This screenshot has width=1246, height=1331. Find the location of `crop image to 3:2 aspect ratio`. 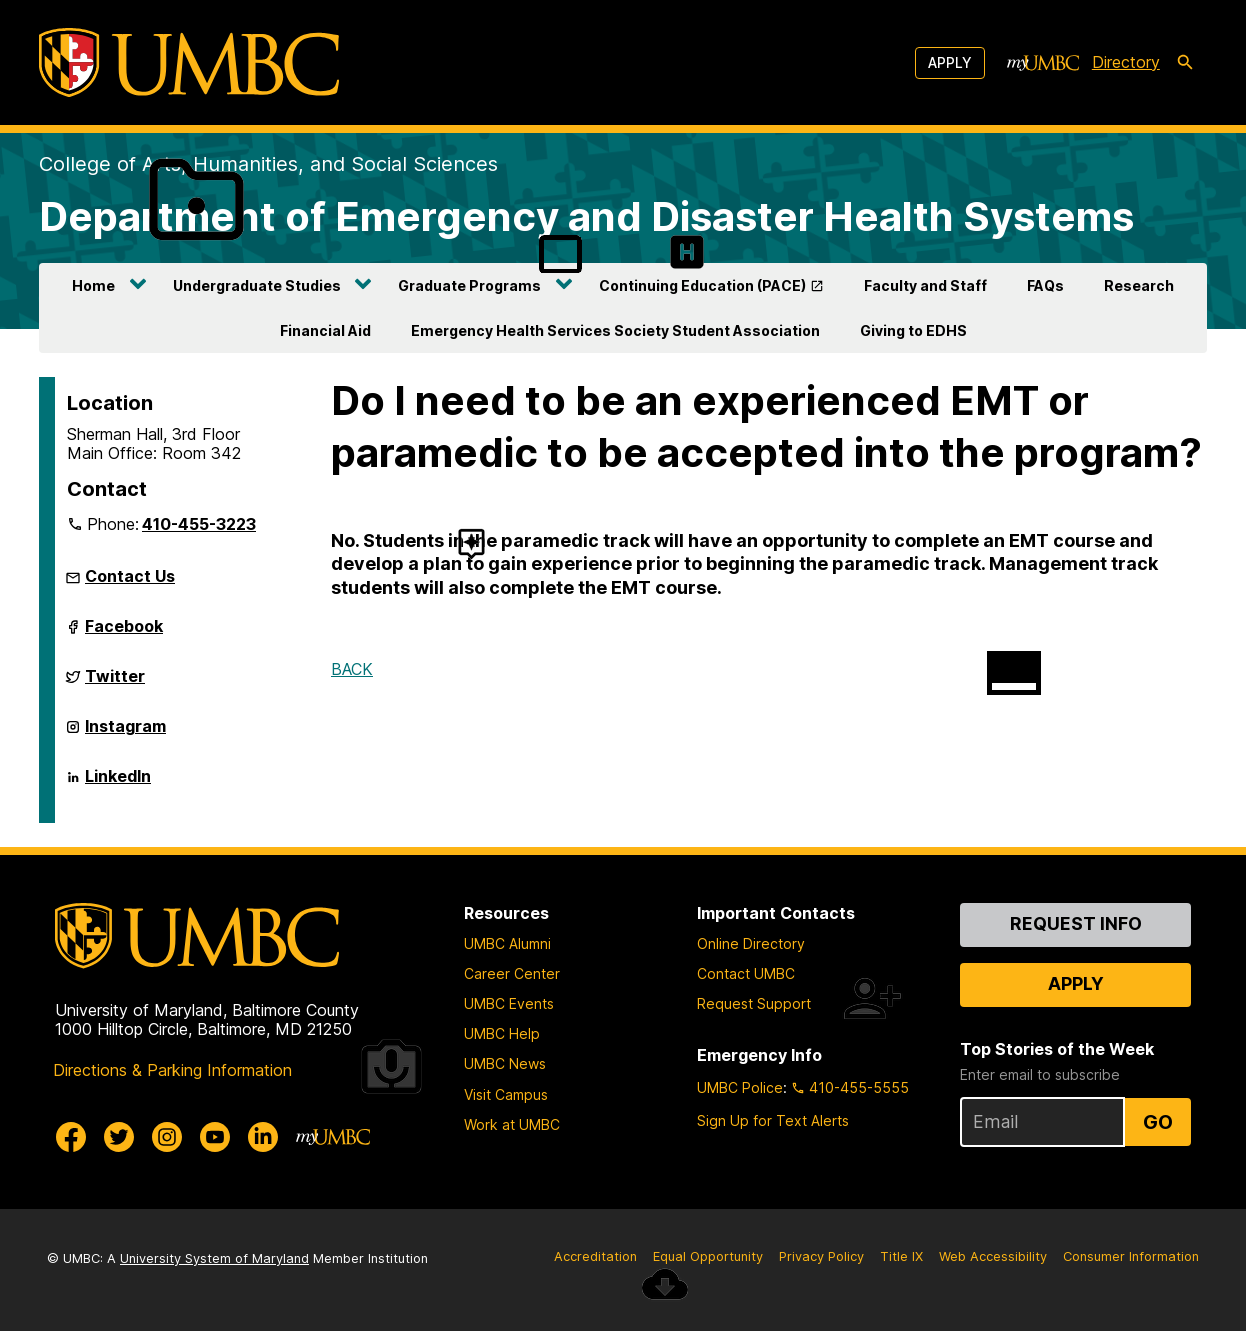

crop image to 3:2 aspect ratio is located at coordinates (560, 254).